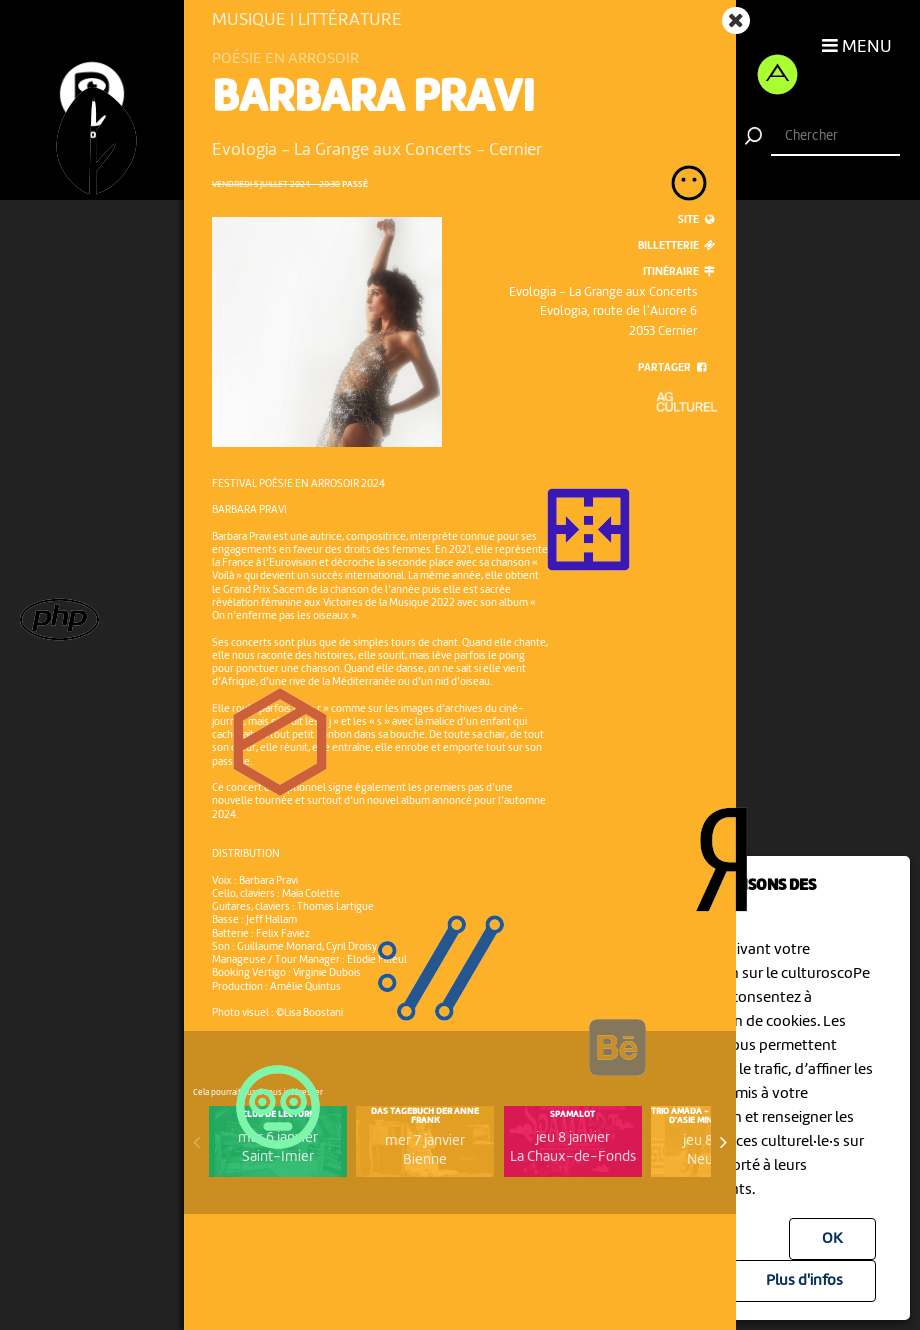  I want to click on visit curl website or documentation, so click(441, 968).